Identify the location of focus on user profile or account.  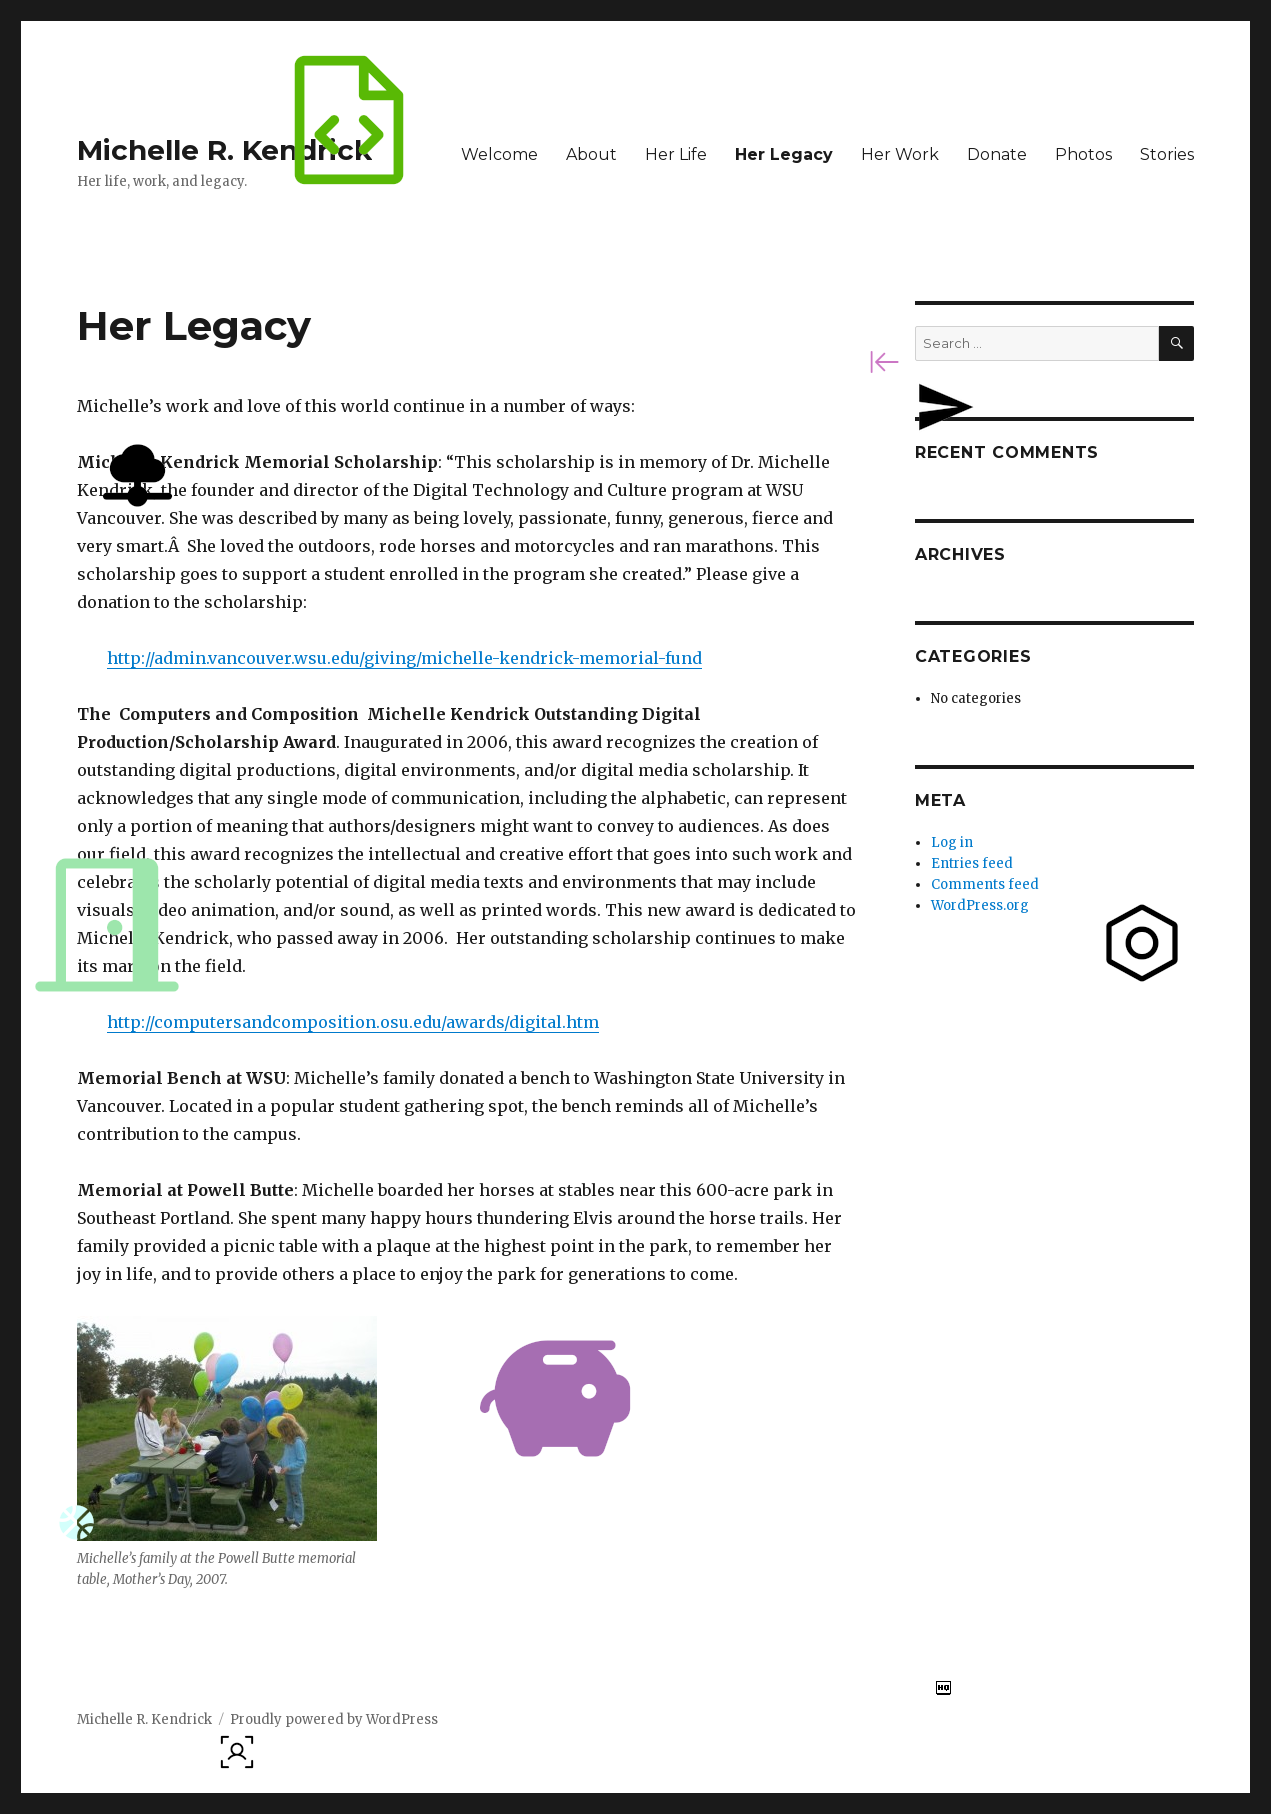
(237, 1752).